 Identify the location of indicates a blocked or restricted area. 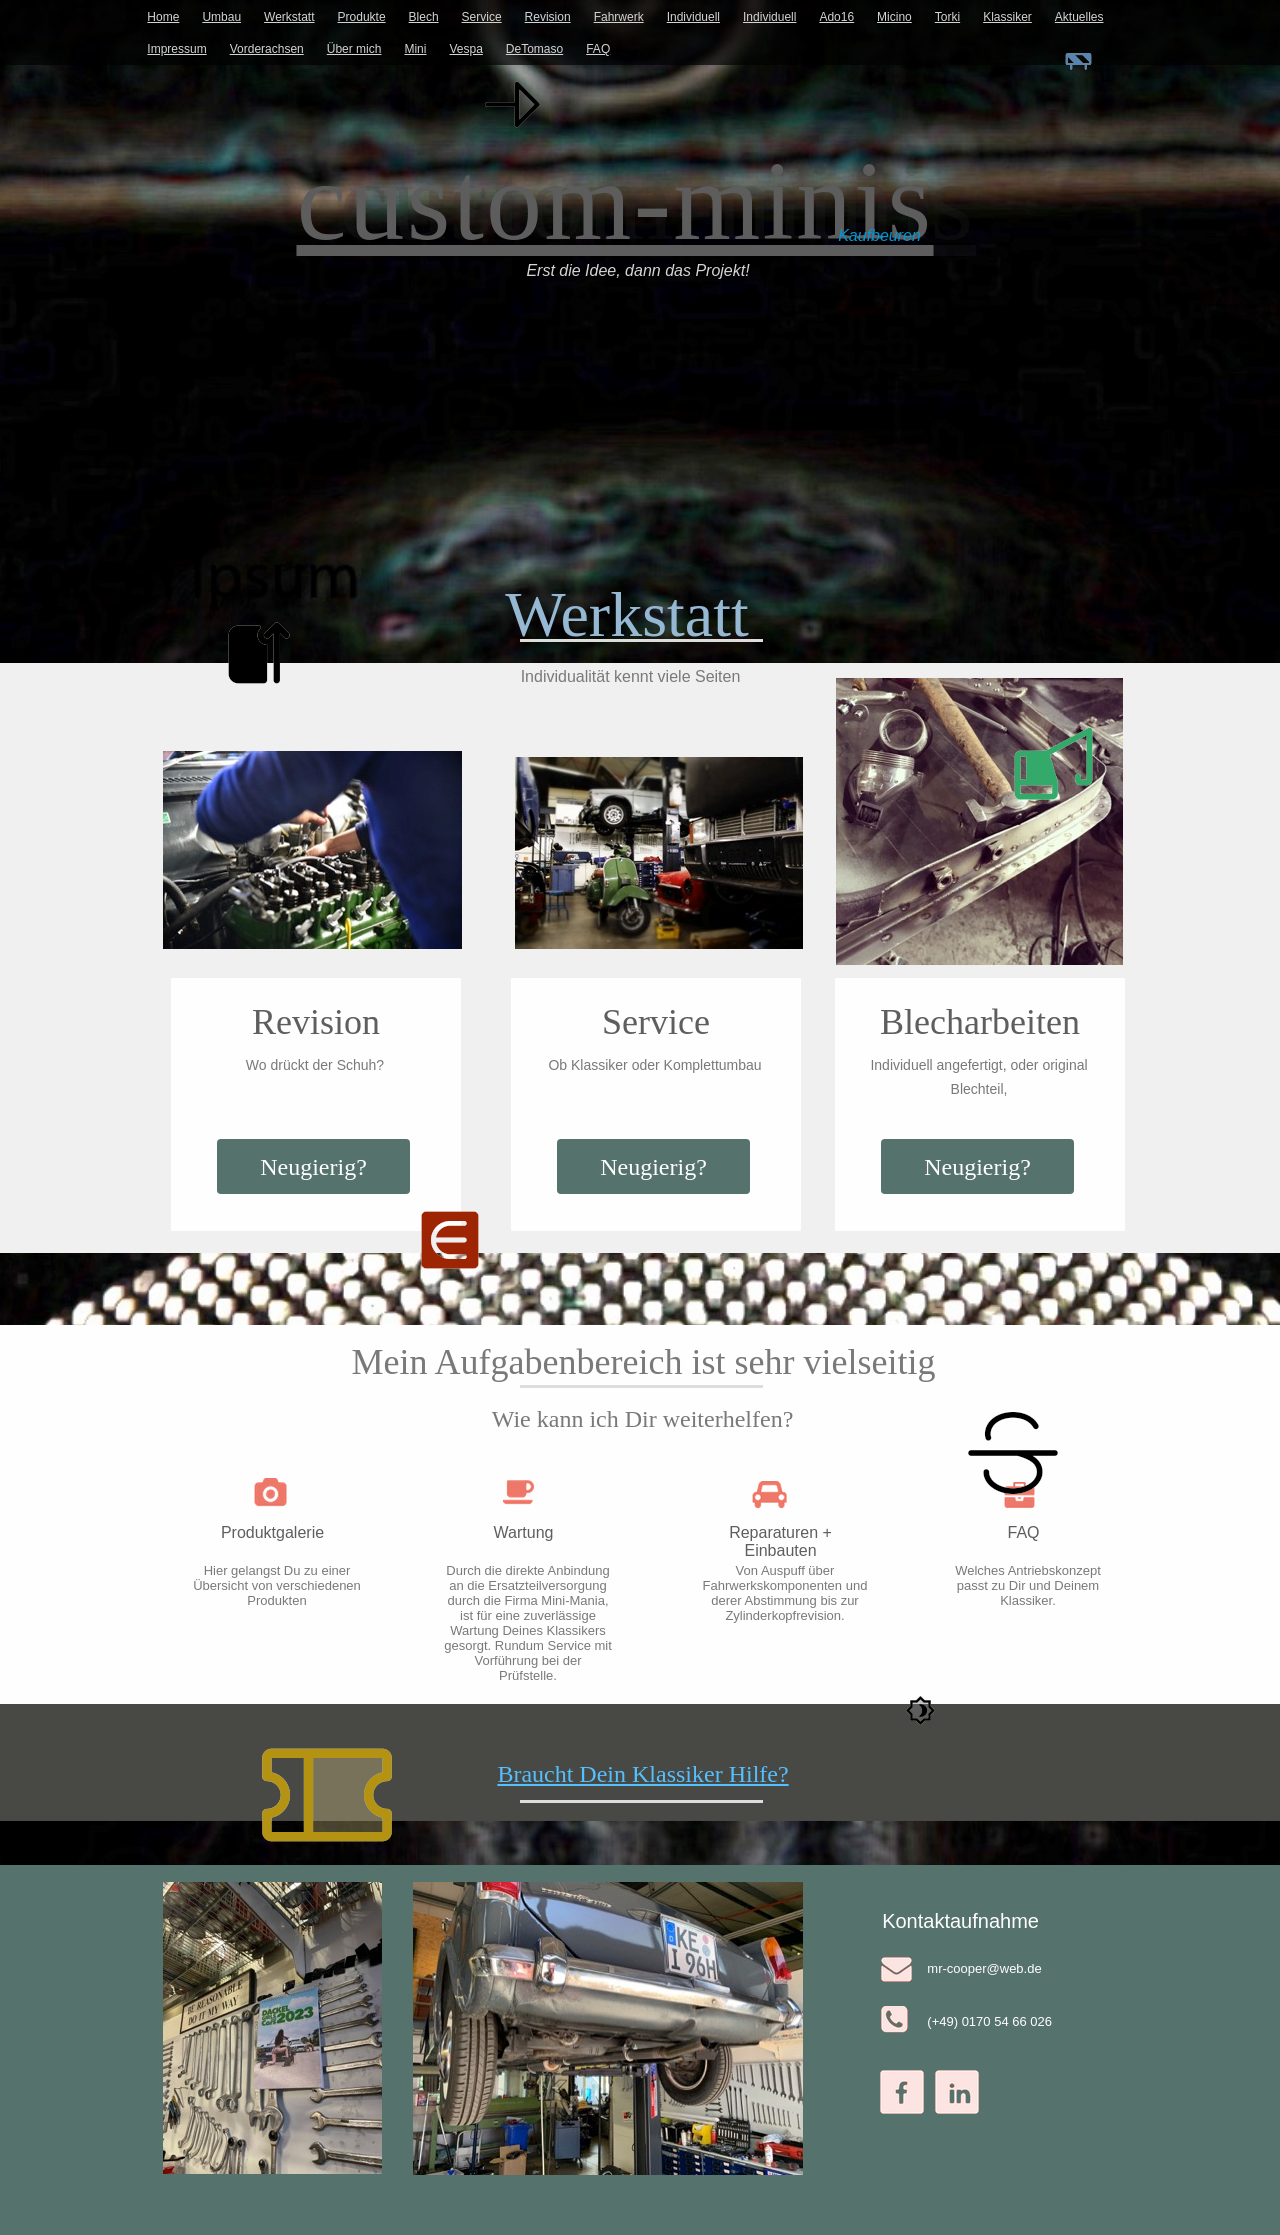
(1078, 60).